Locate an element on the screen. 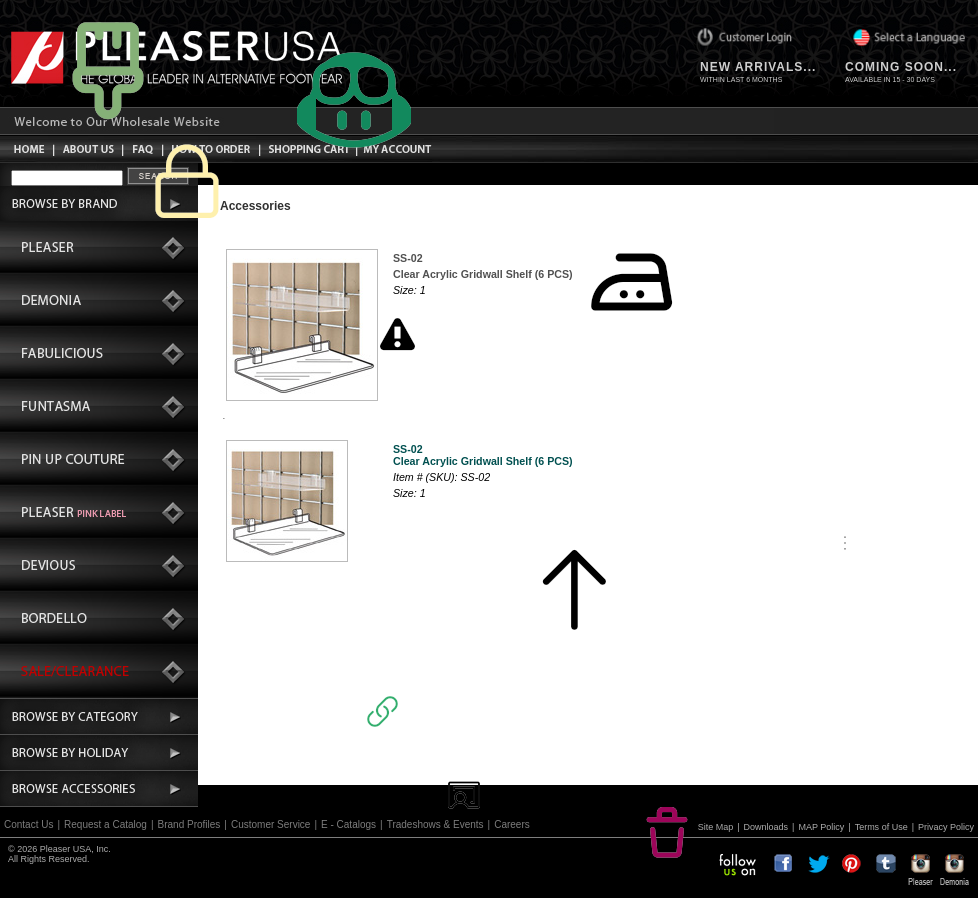  indicates a warning or alert requiring attention is located at coordinates (397, 335).